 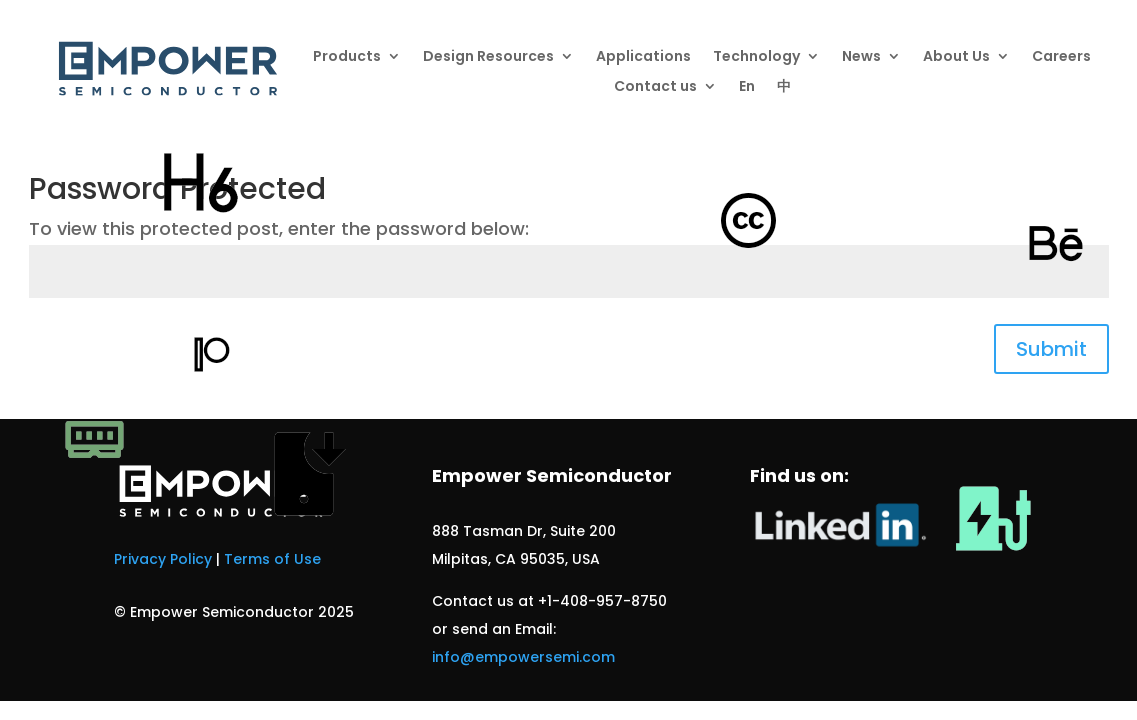 What do you see at coordinates (200, 182) in the screenshot?
I see `format text as heading level 6` at bounding box center [200, 182].